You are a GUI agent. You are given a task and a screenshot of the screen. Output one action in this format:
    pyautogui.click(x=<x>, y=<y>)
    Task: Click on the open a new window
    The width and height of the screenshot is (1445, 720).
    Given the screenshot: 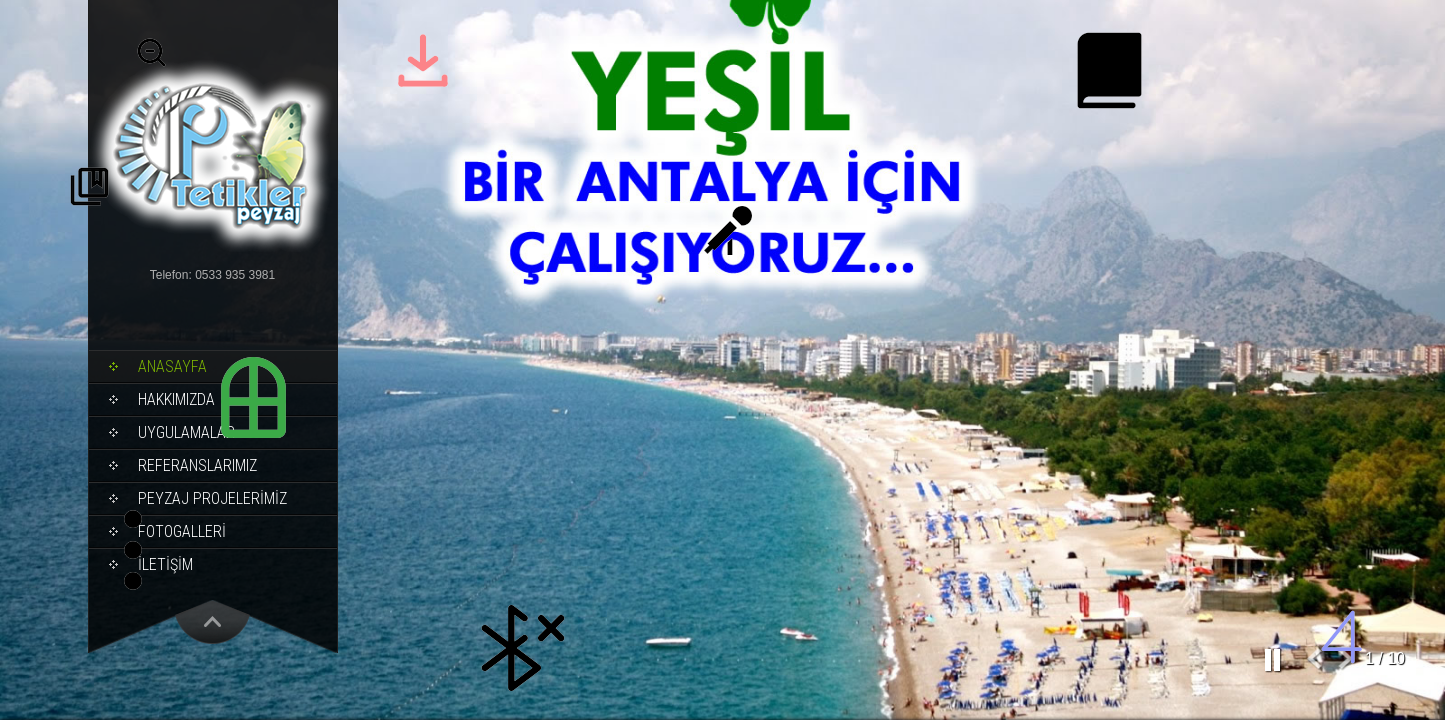 What is the action you would take?
    pyautogui.click(x=253, y=397)
    